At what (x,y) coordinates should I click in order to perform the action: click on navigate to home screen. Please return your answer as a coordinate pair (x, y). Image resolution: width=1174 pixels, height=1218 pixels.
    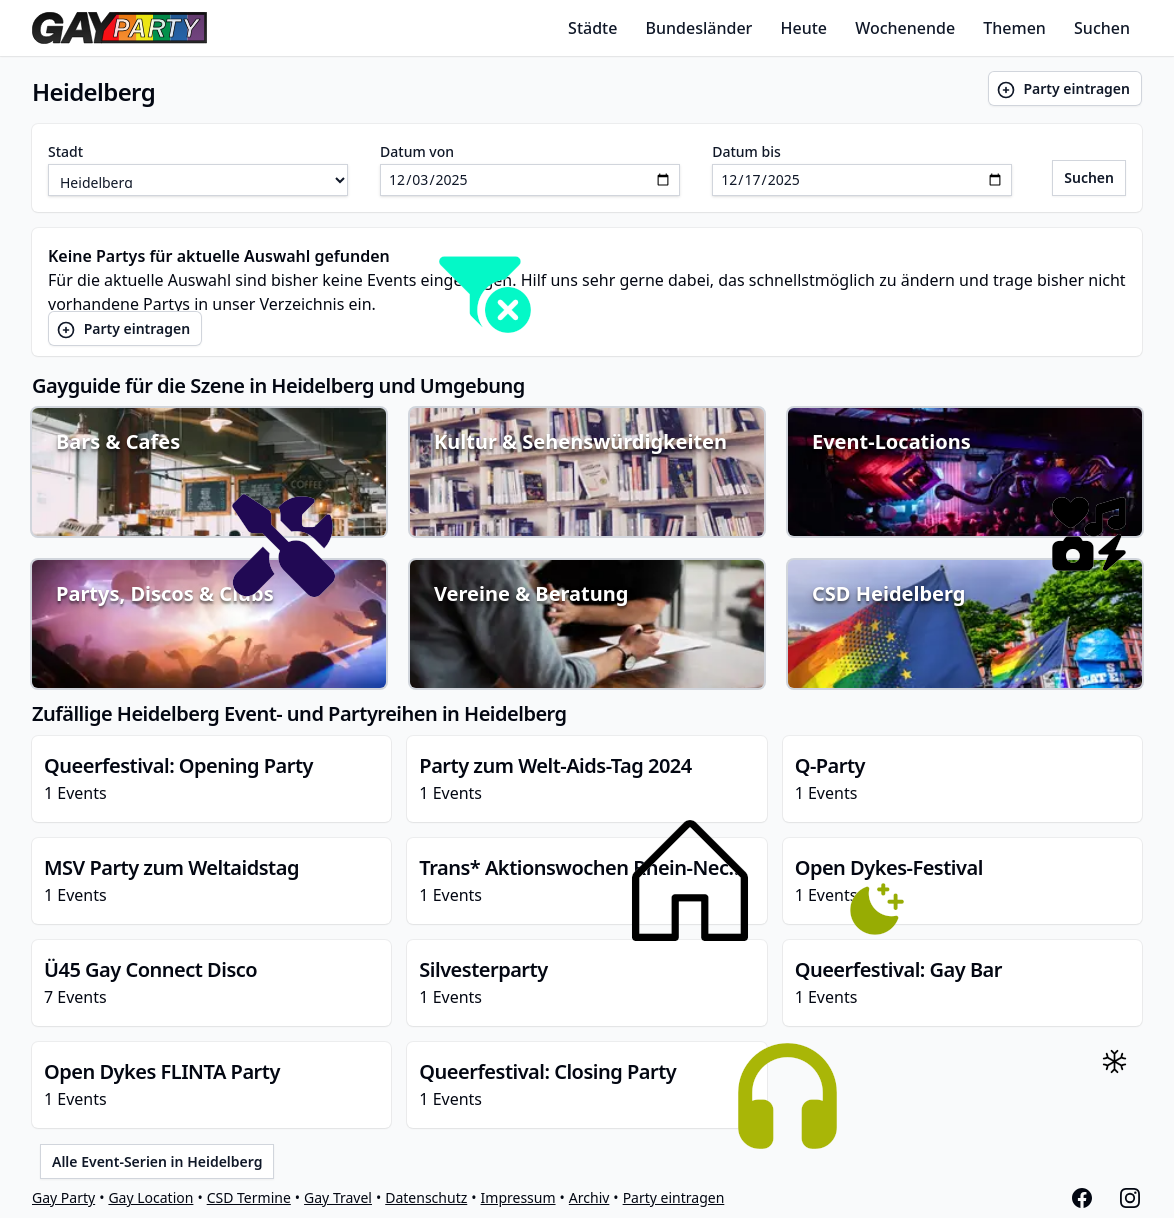
    Looking at the image, I should click on (690, 883).